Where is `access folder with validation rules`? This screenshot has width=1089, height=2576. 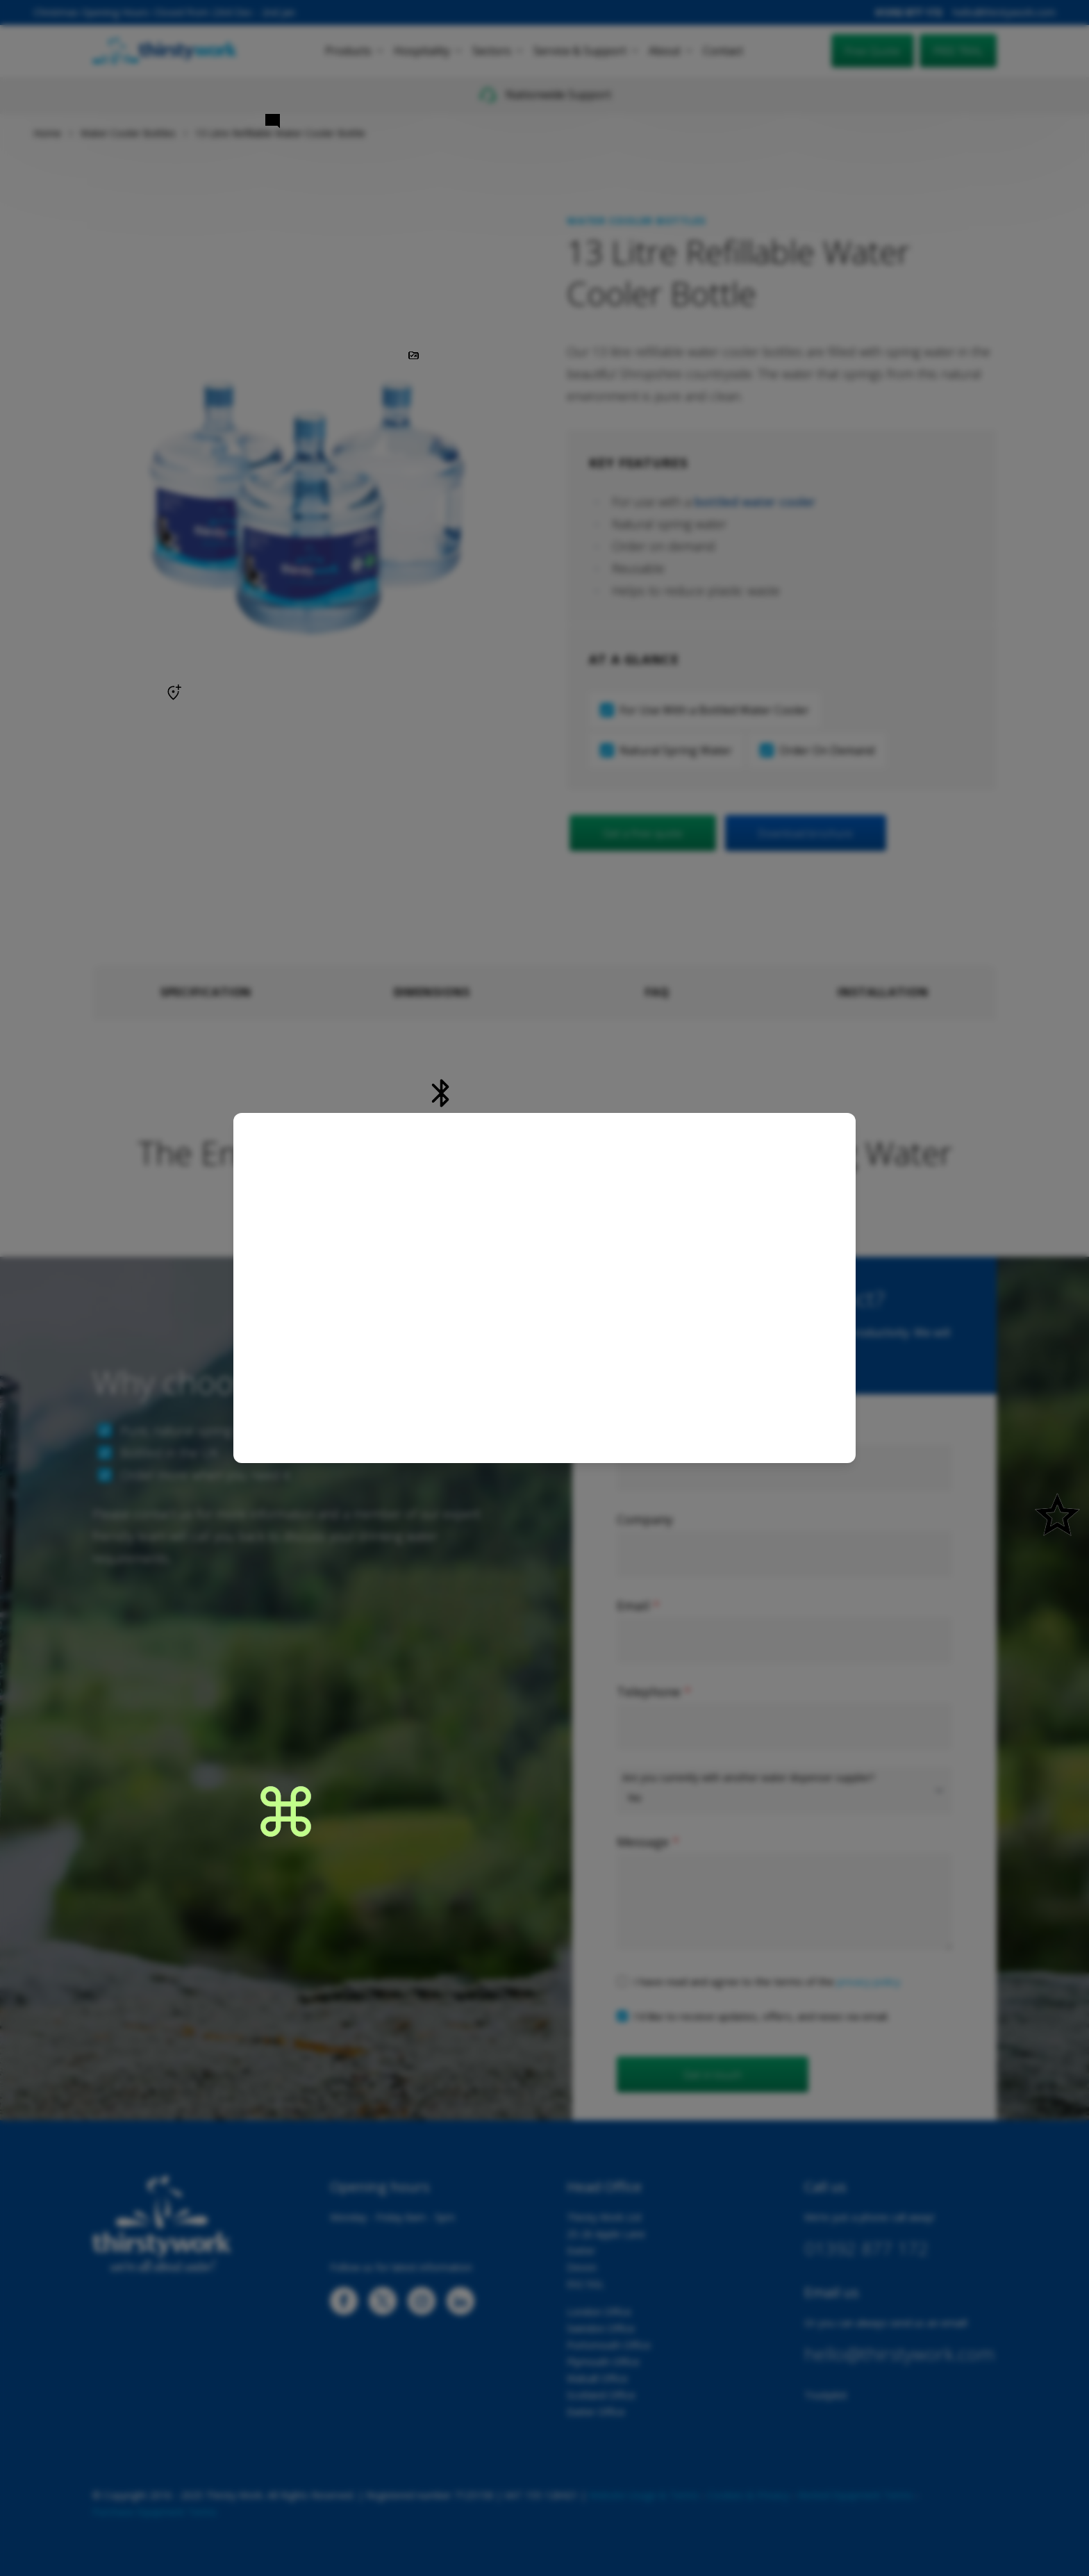 access folder with validation rules is located at coordinates (413, 355).